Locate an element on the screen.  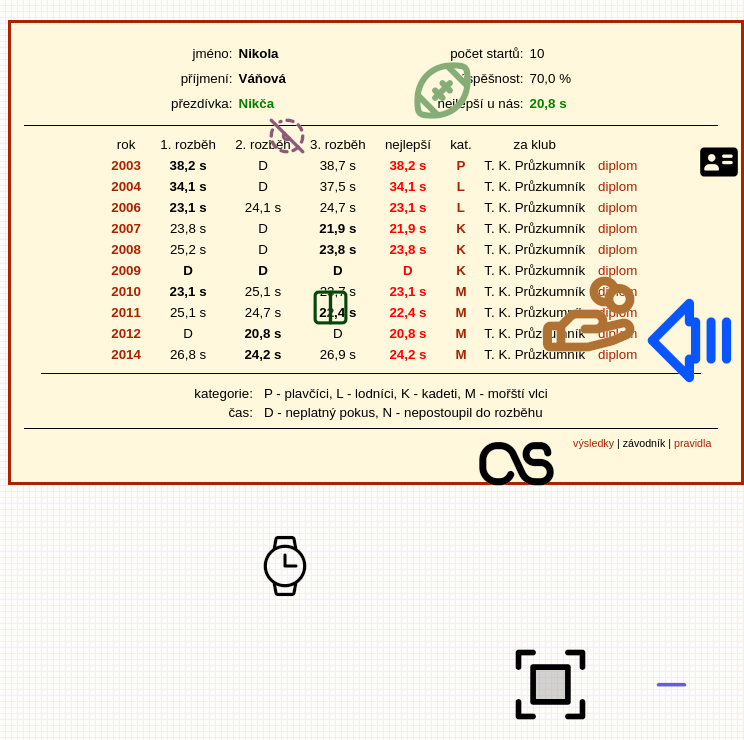
scan a document or QR code is located at coordinates (550, 684).